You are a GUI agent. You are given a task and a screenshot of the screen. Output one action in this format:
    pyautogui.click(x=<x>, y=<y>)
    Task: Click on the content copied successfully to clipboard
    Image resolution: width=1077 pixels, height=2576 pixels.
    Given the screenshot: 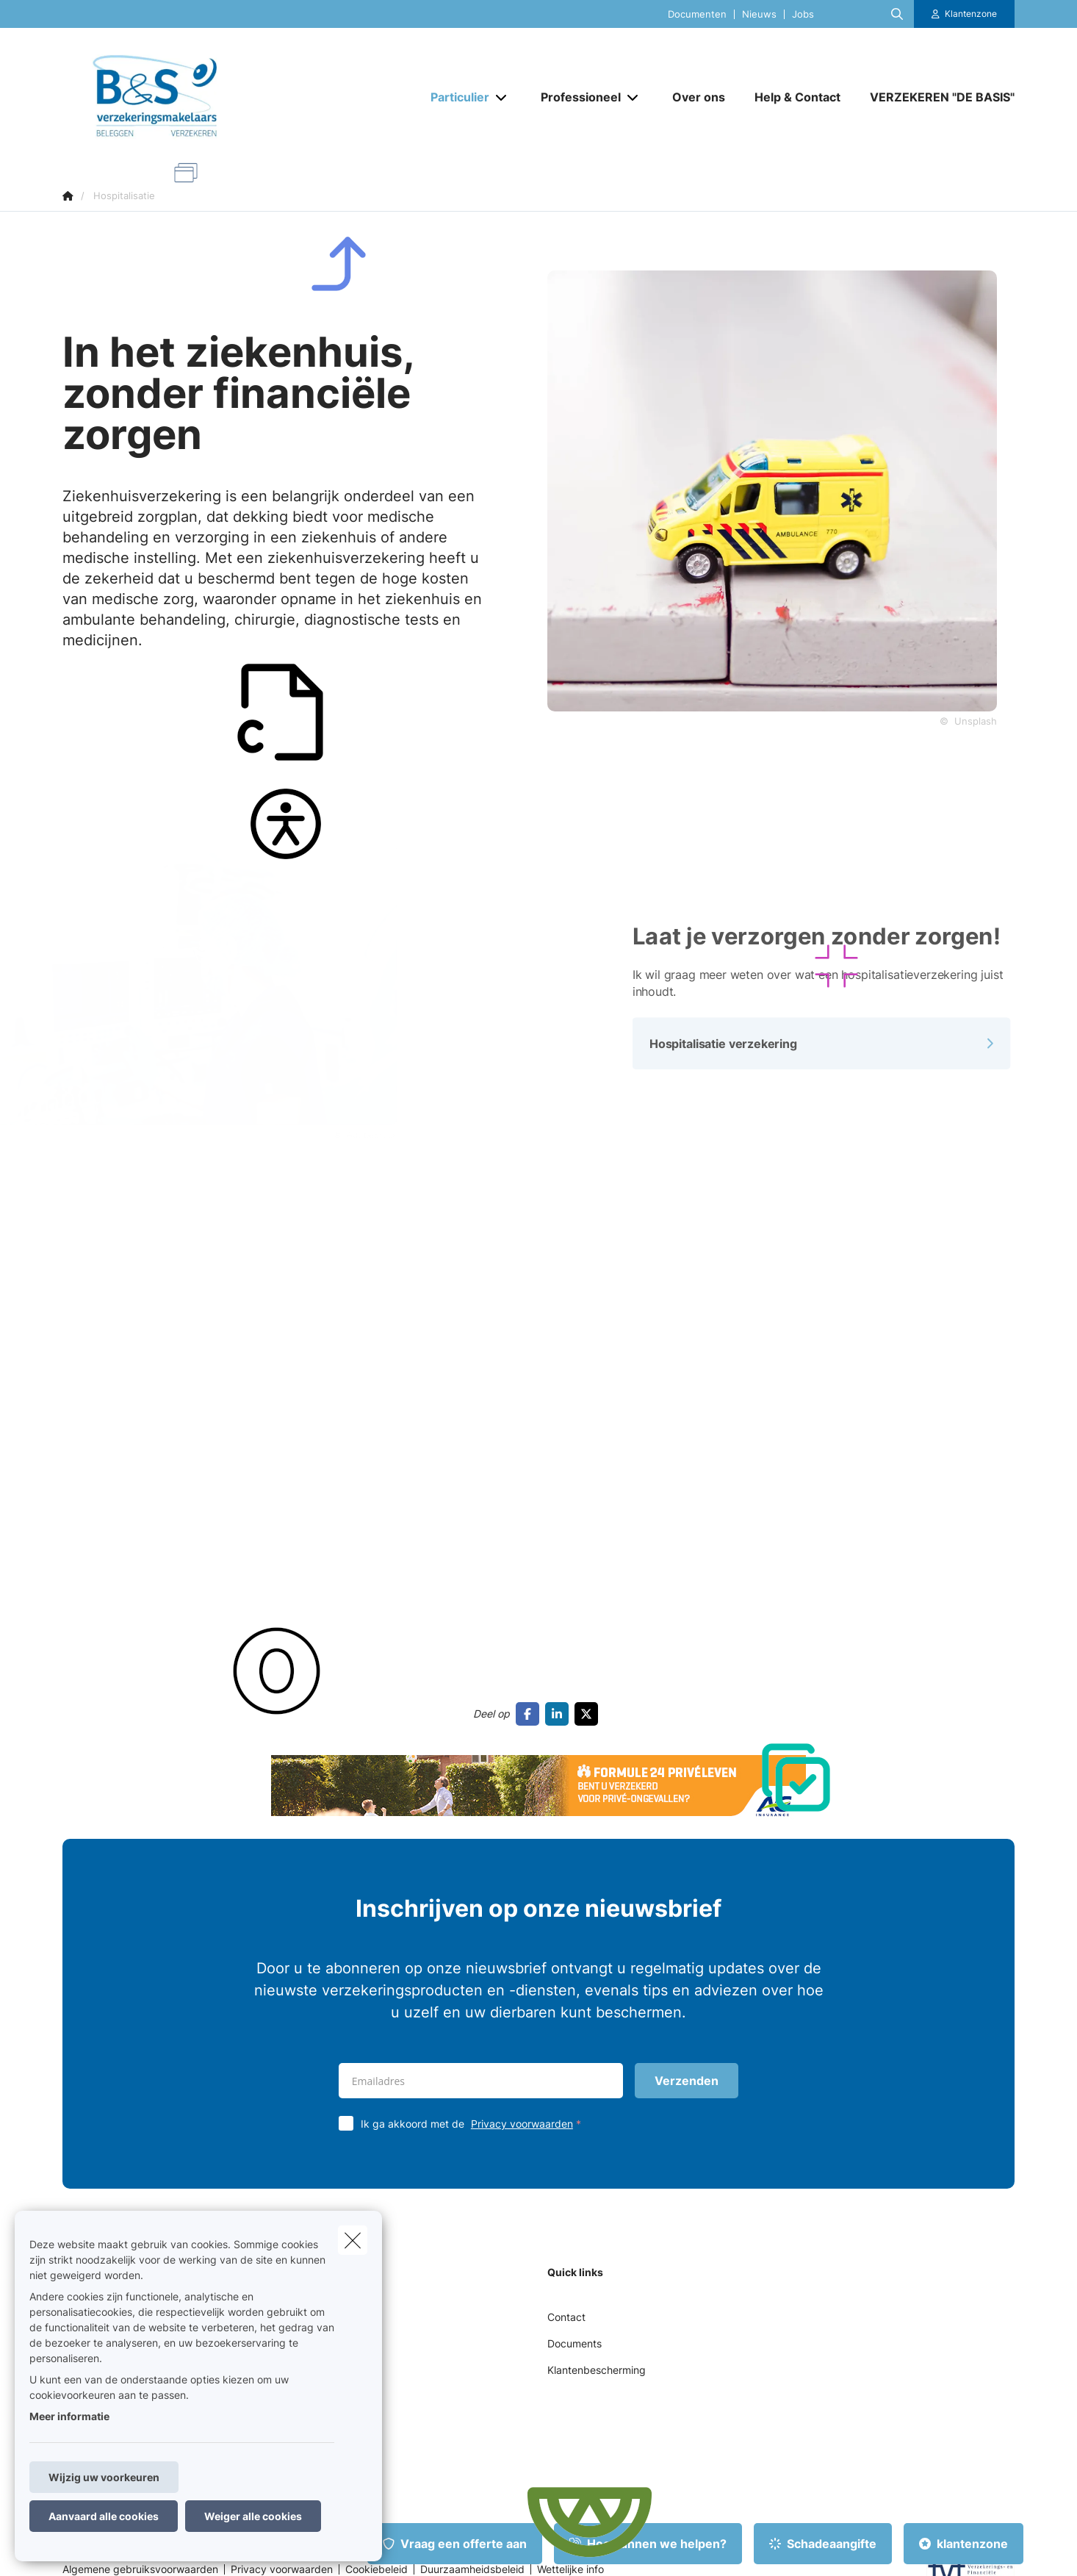 What is the action you would take?
    pyautogui.click(x=796, y=1777)
    